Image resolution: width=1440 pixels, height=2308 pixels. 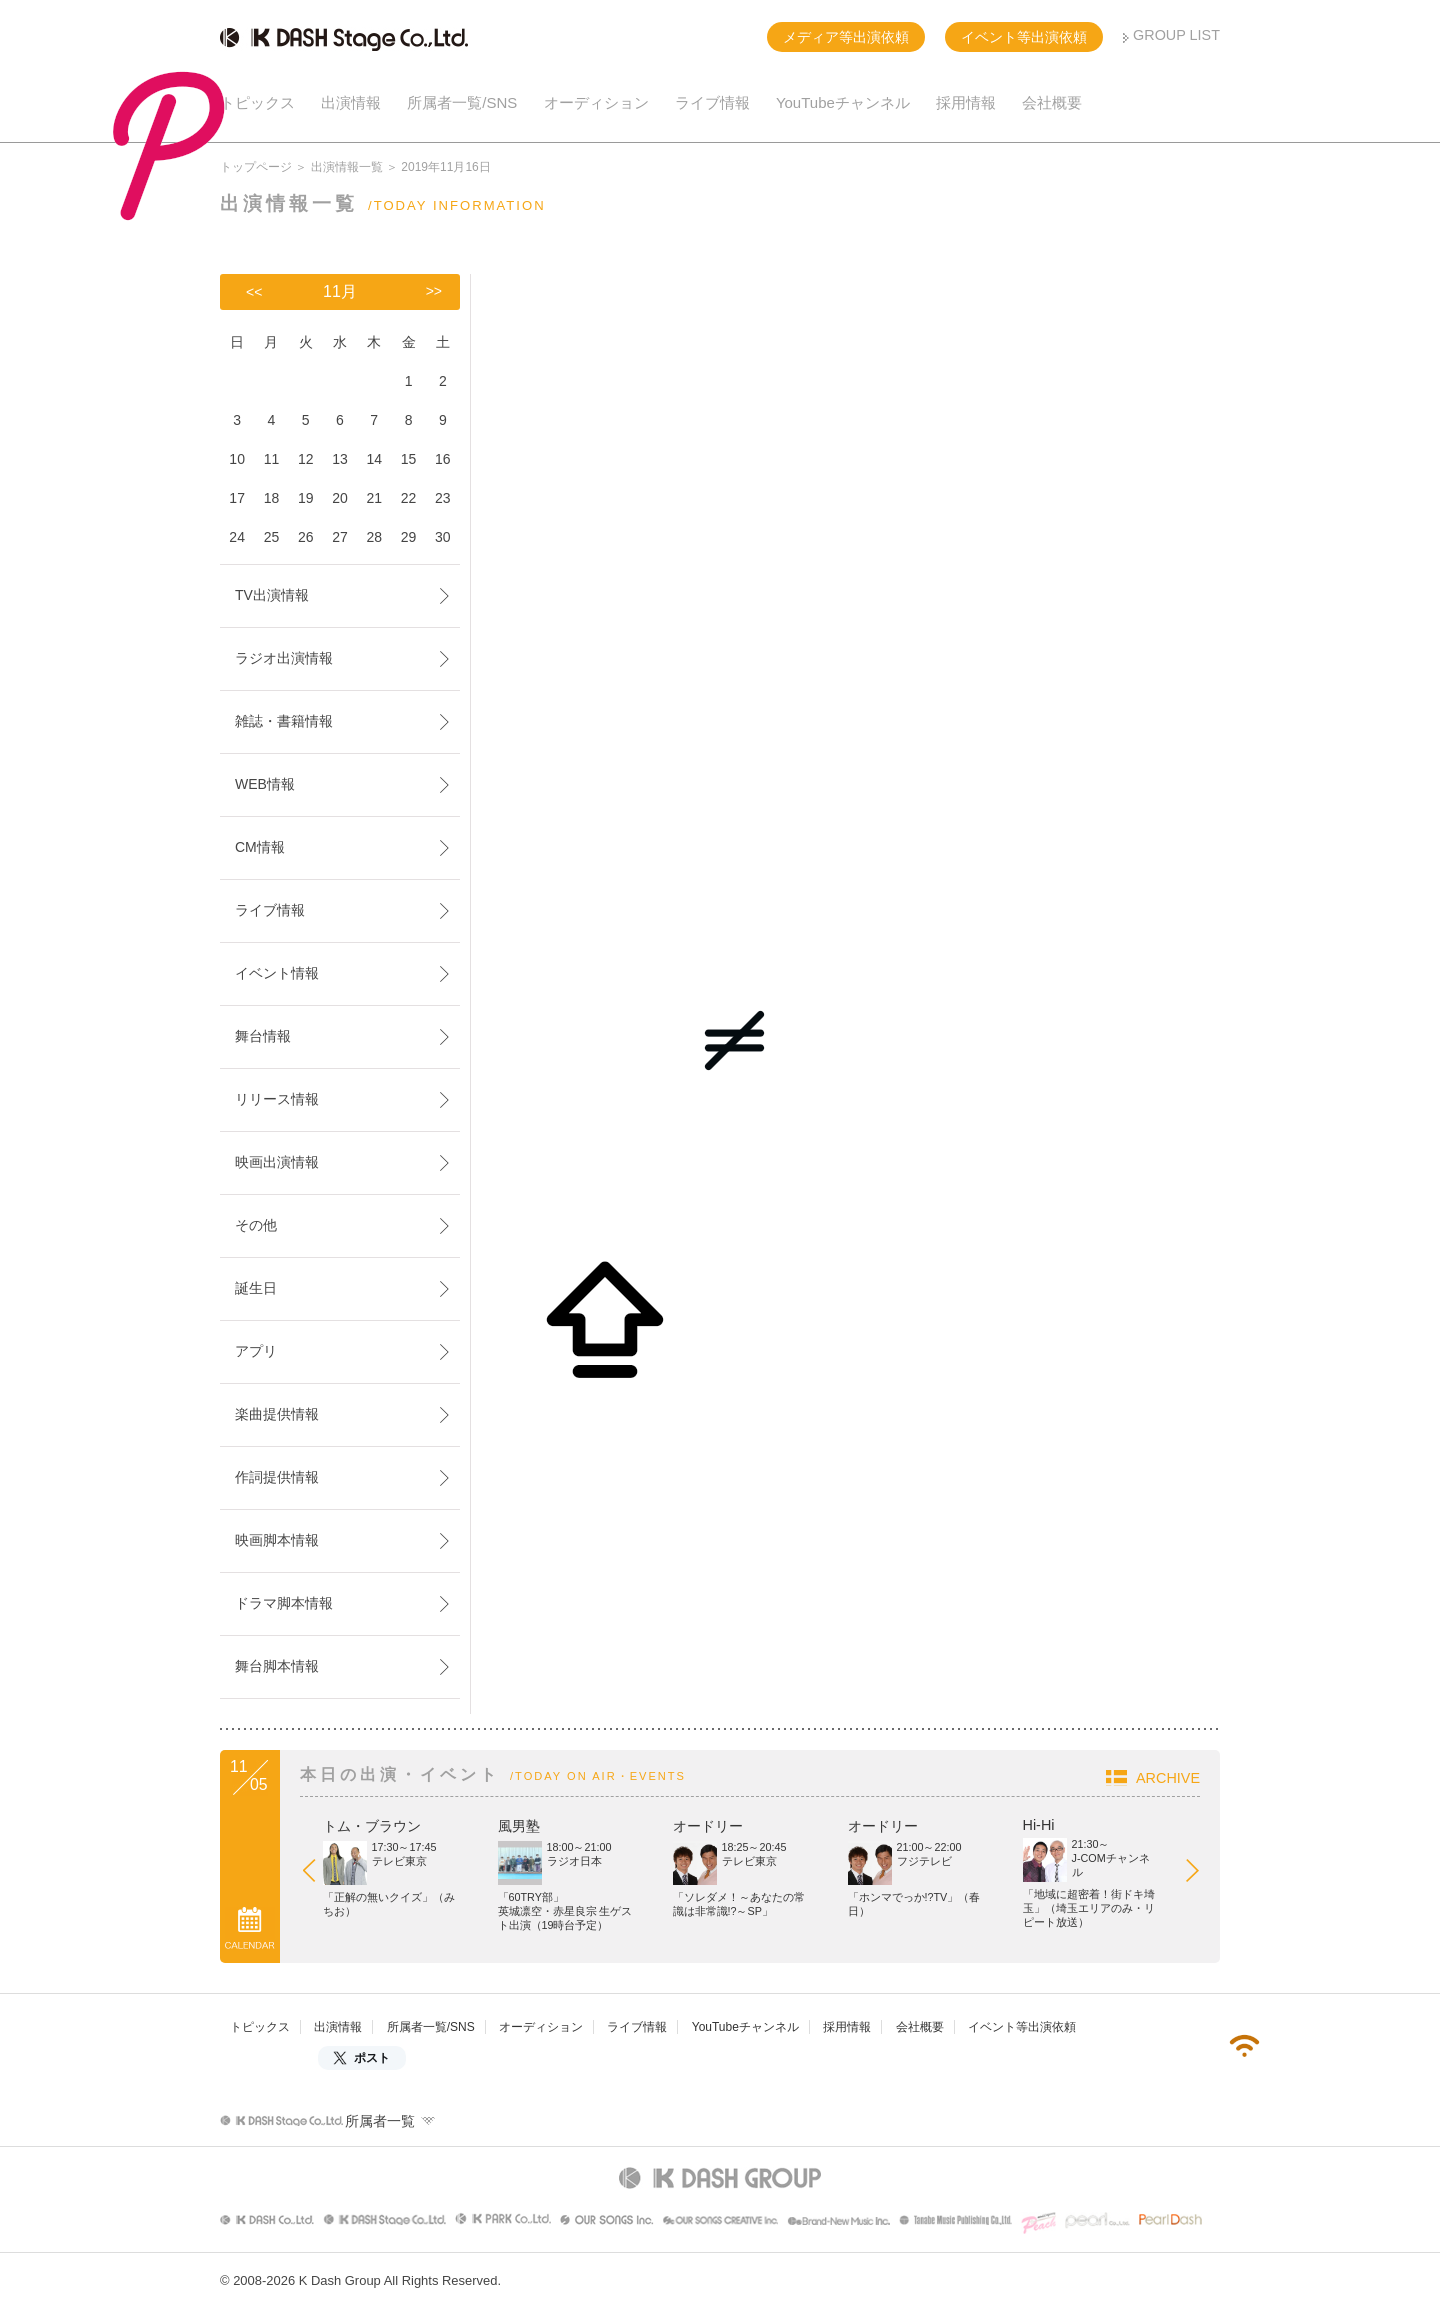 What do you see at coordinates (605, 1324) in the screenshot?
I see `upload a file or content` at bounding box center [605, 1324].